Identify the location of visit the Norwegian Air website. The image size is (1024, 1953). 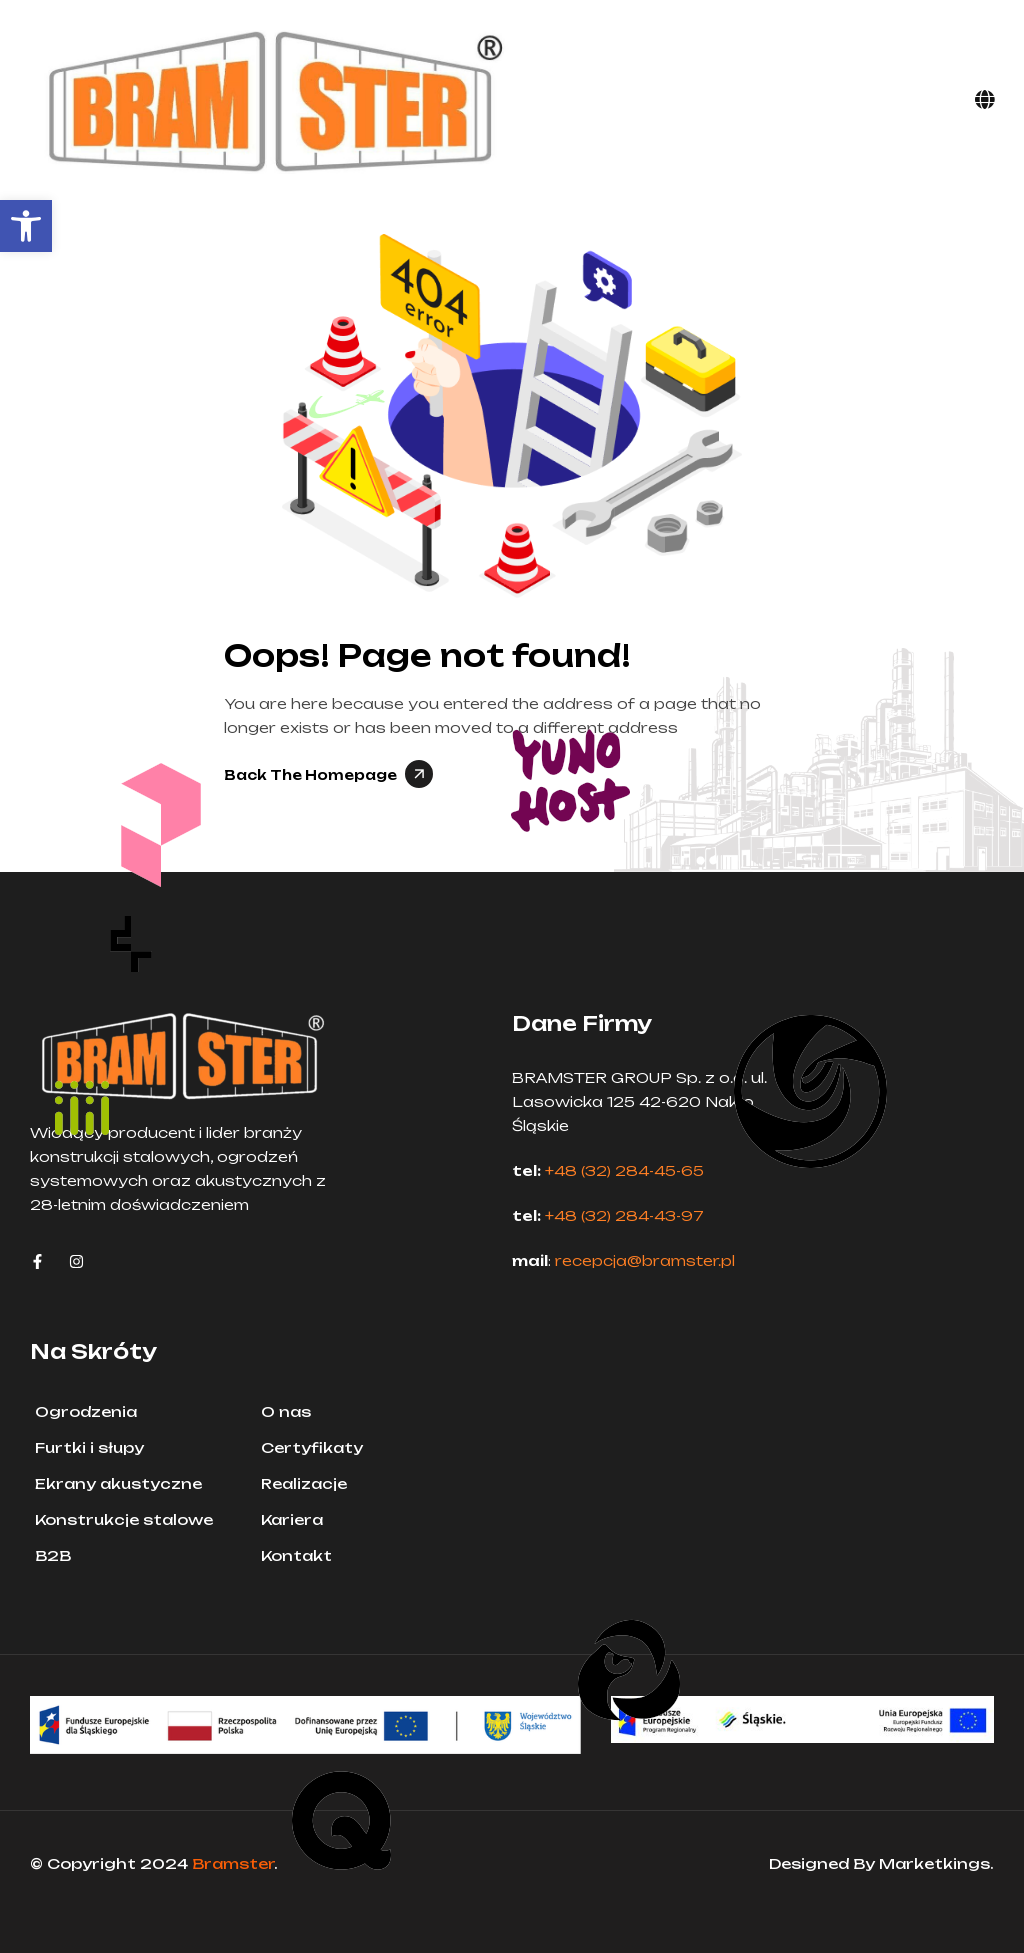
(347, 404).